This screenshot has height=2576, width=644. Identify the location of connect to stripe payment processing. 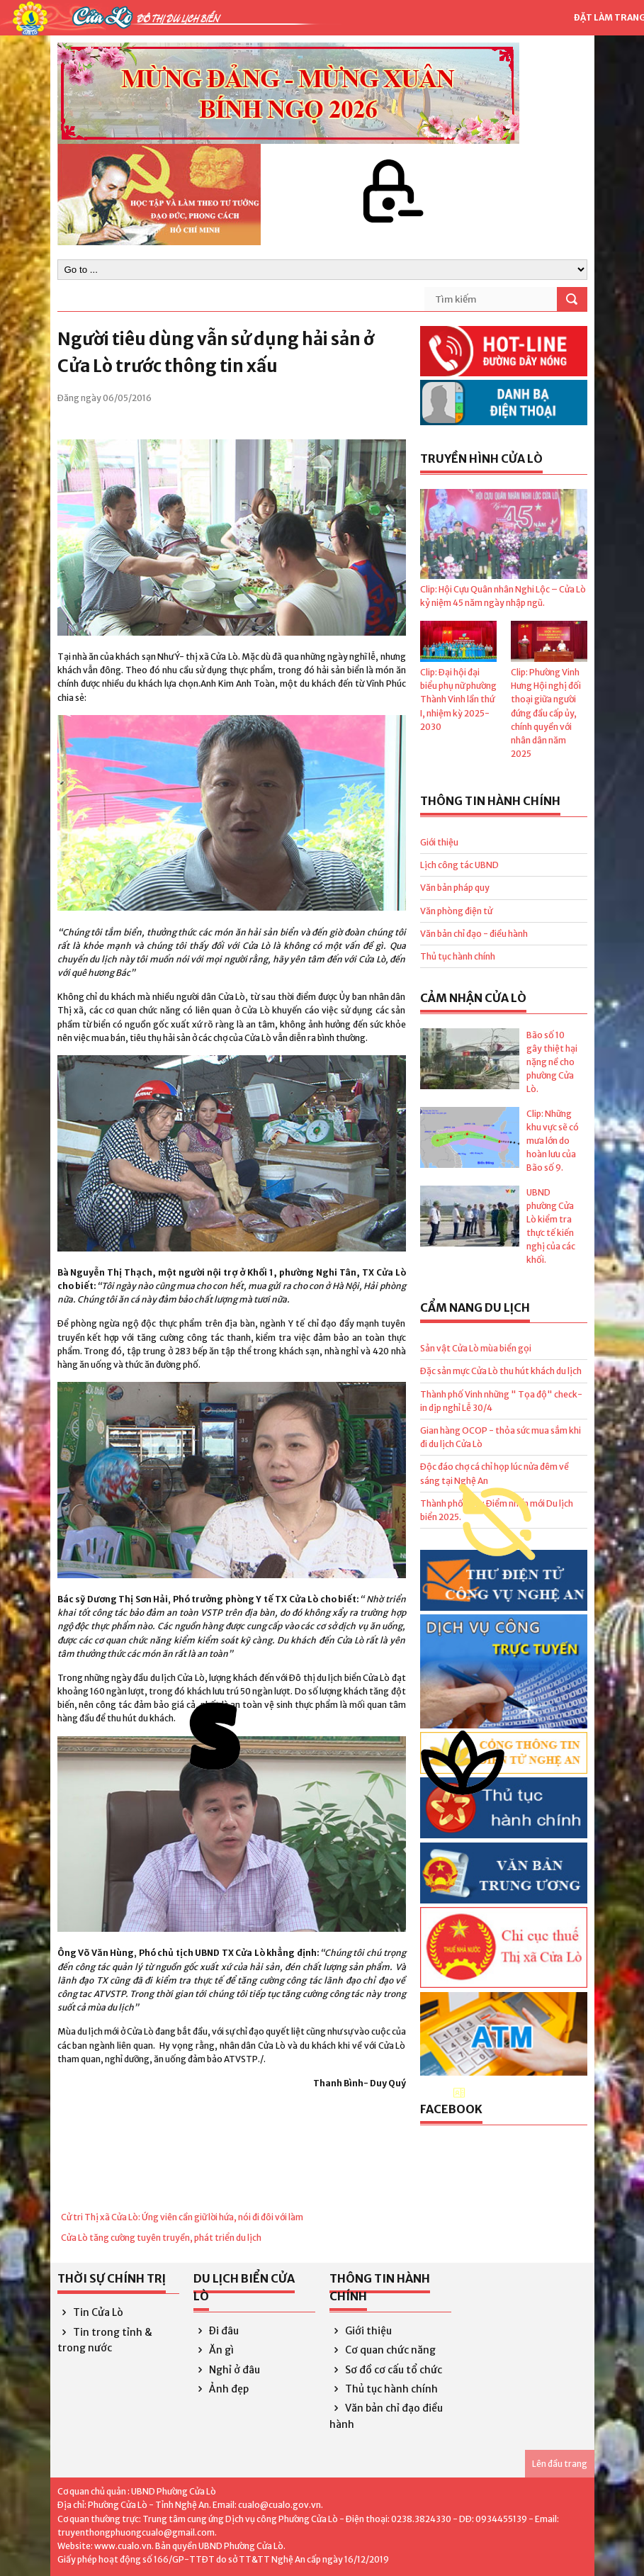
(213, 1736).